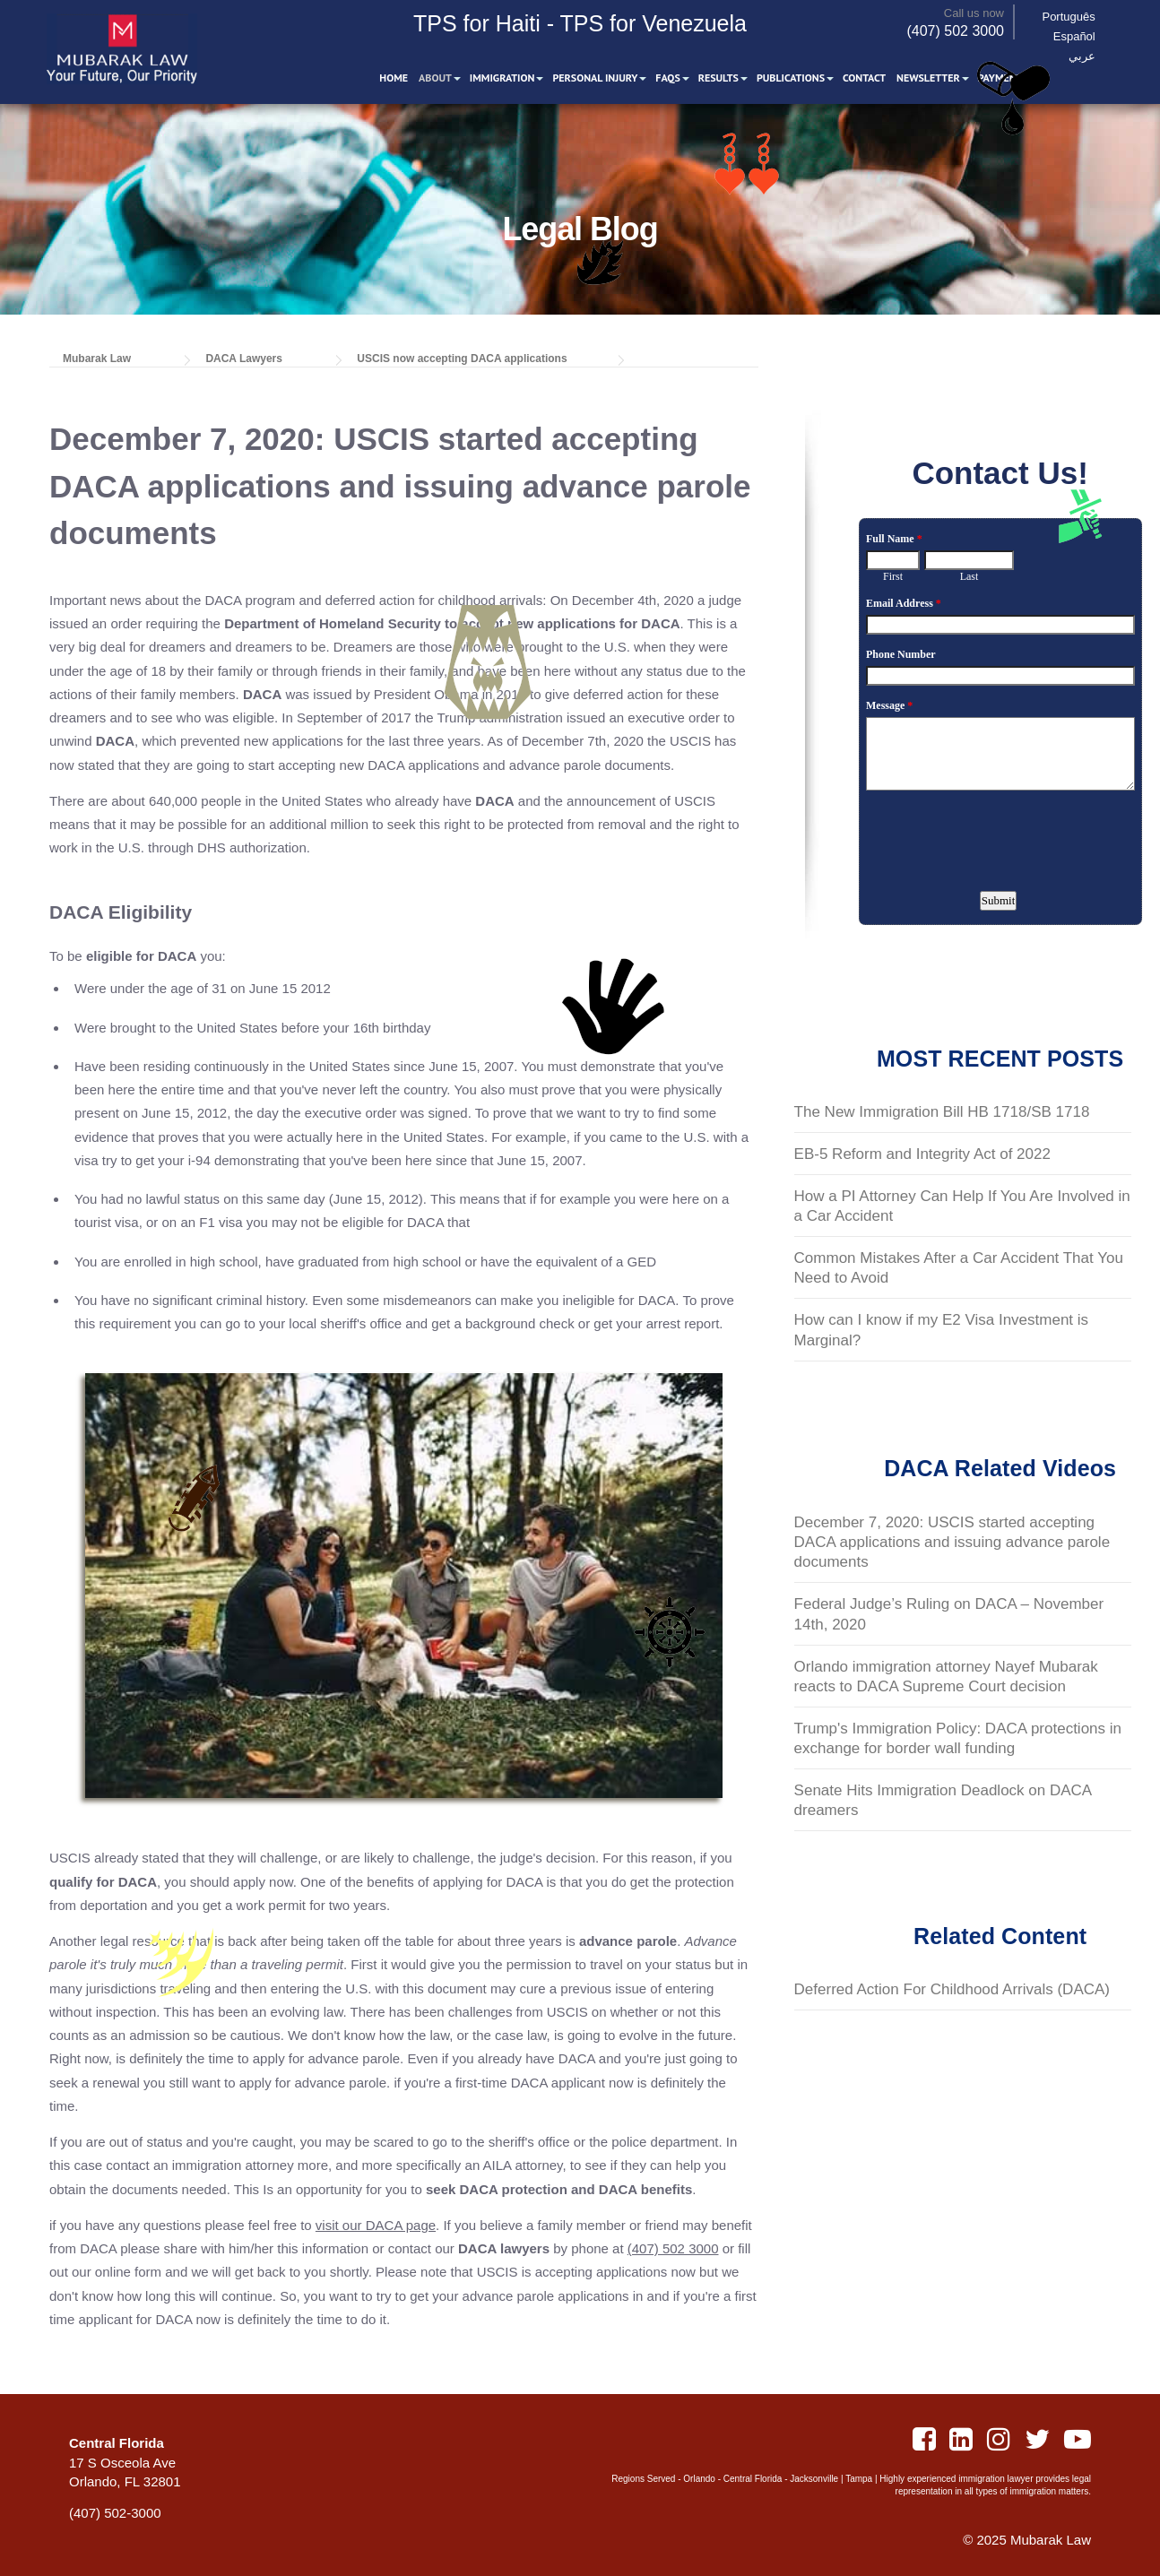 The width and height of the screenshot is (1160, 2576). Describe the element at coordinates (1086, 516) in the screenshot. I see `initiate attack or combat action` at that location.